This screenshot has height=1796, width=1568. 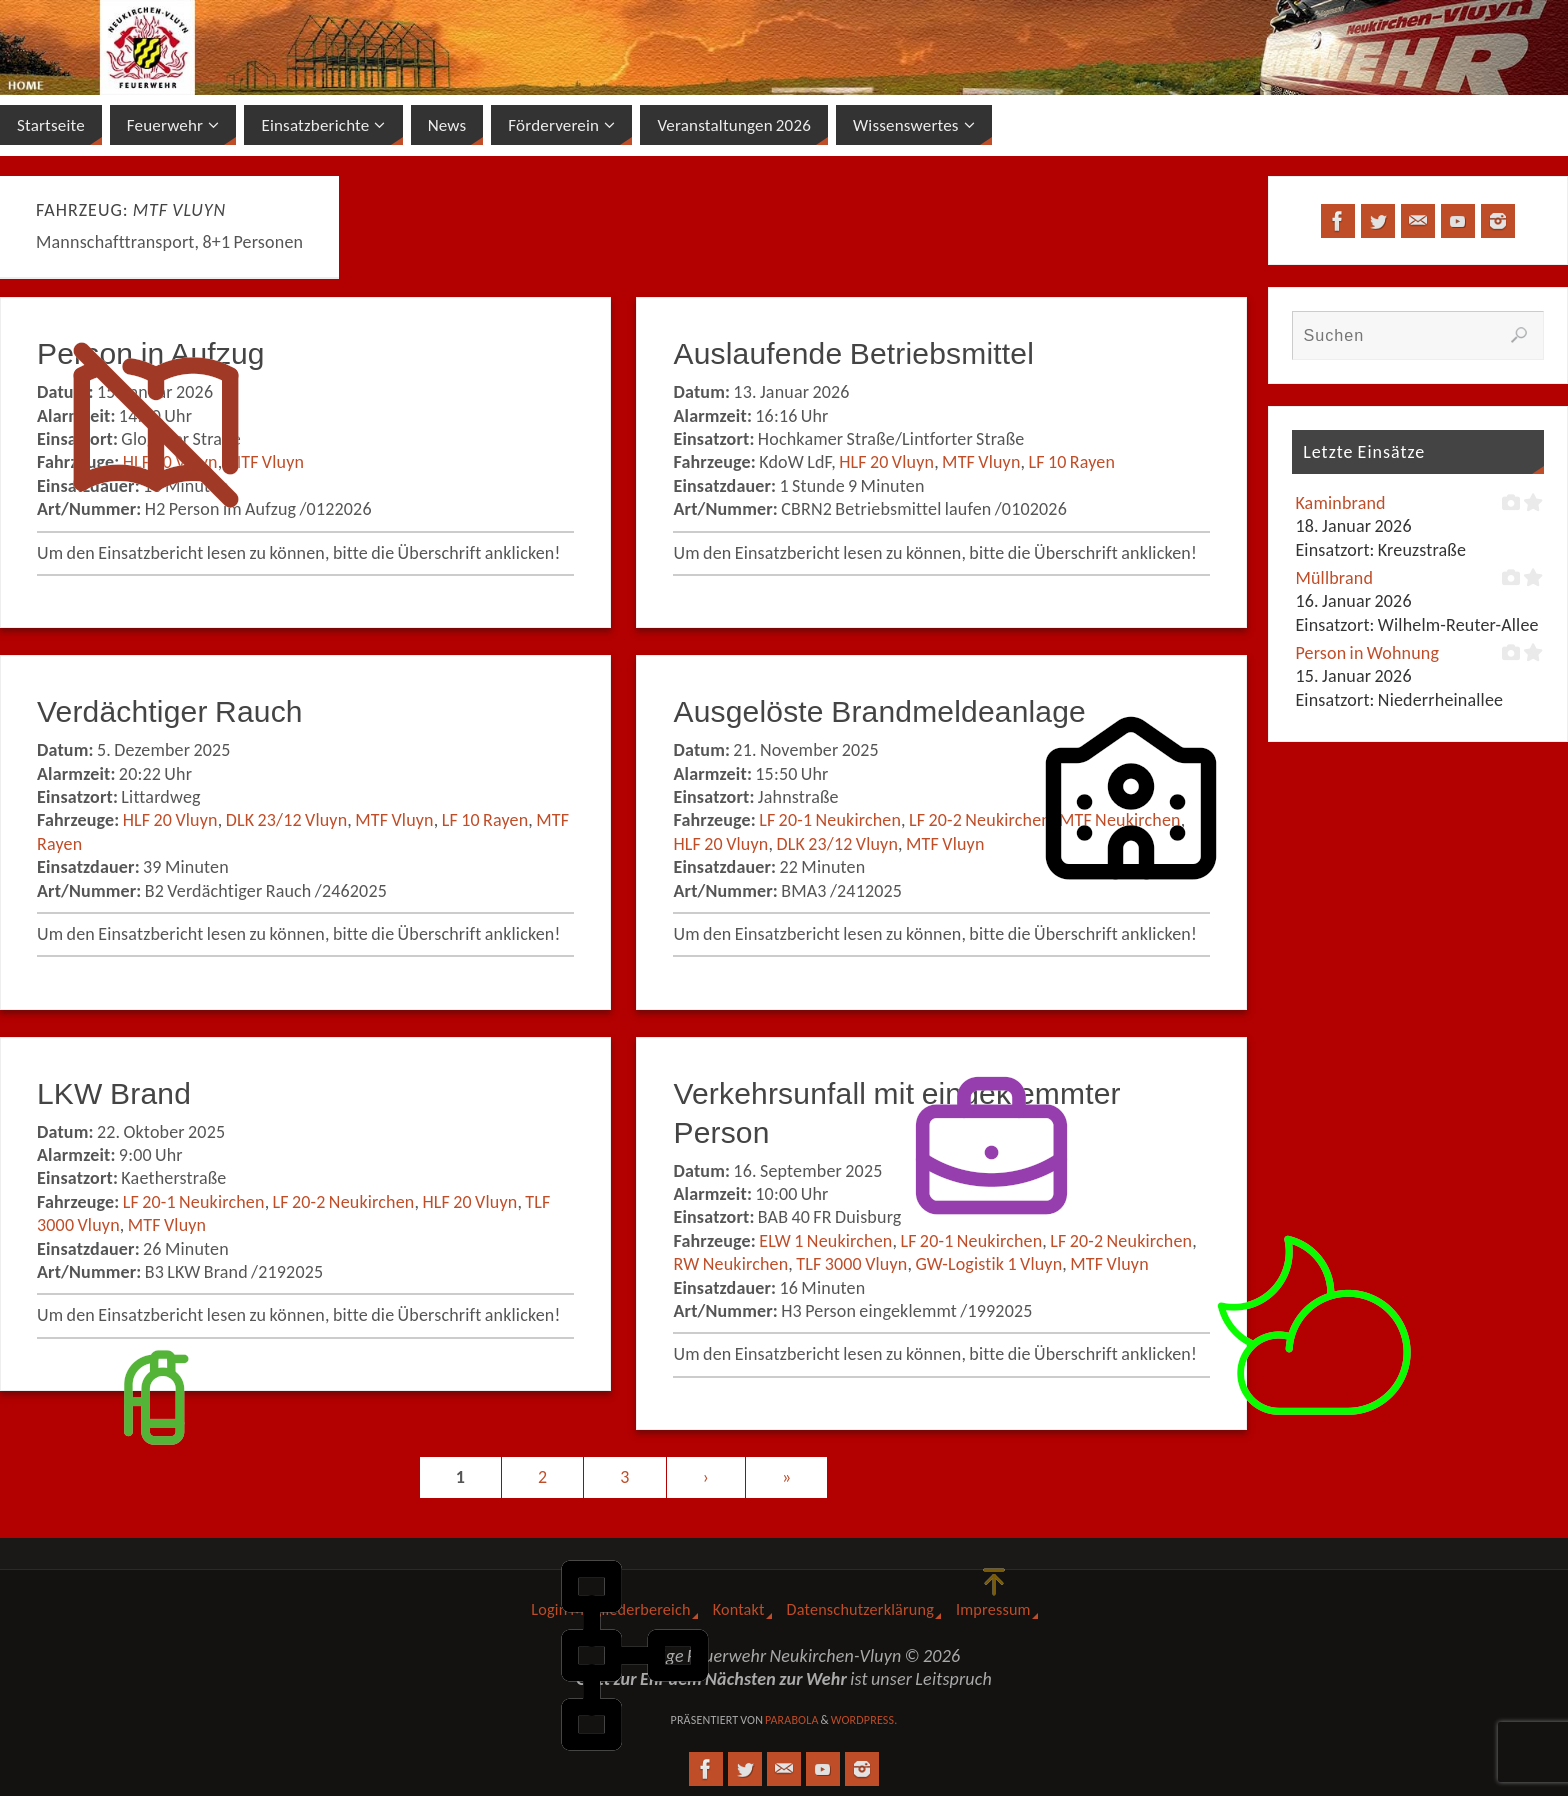 What do you see at coordinates (994, 1582) in the screenshot?
I see `upload file to cloud or server` at bounding box center [994, 1582].